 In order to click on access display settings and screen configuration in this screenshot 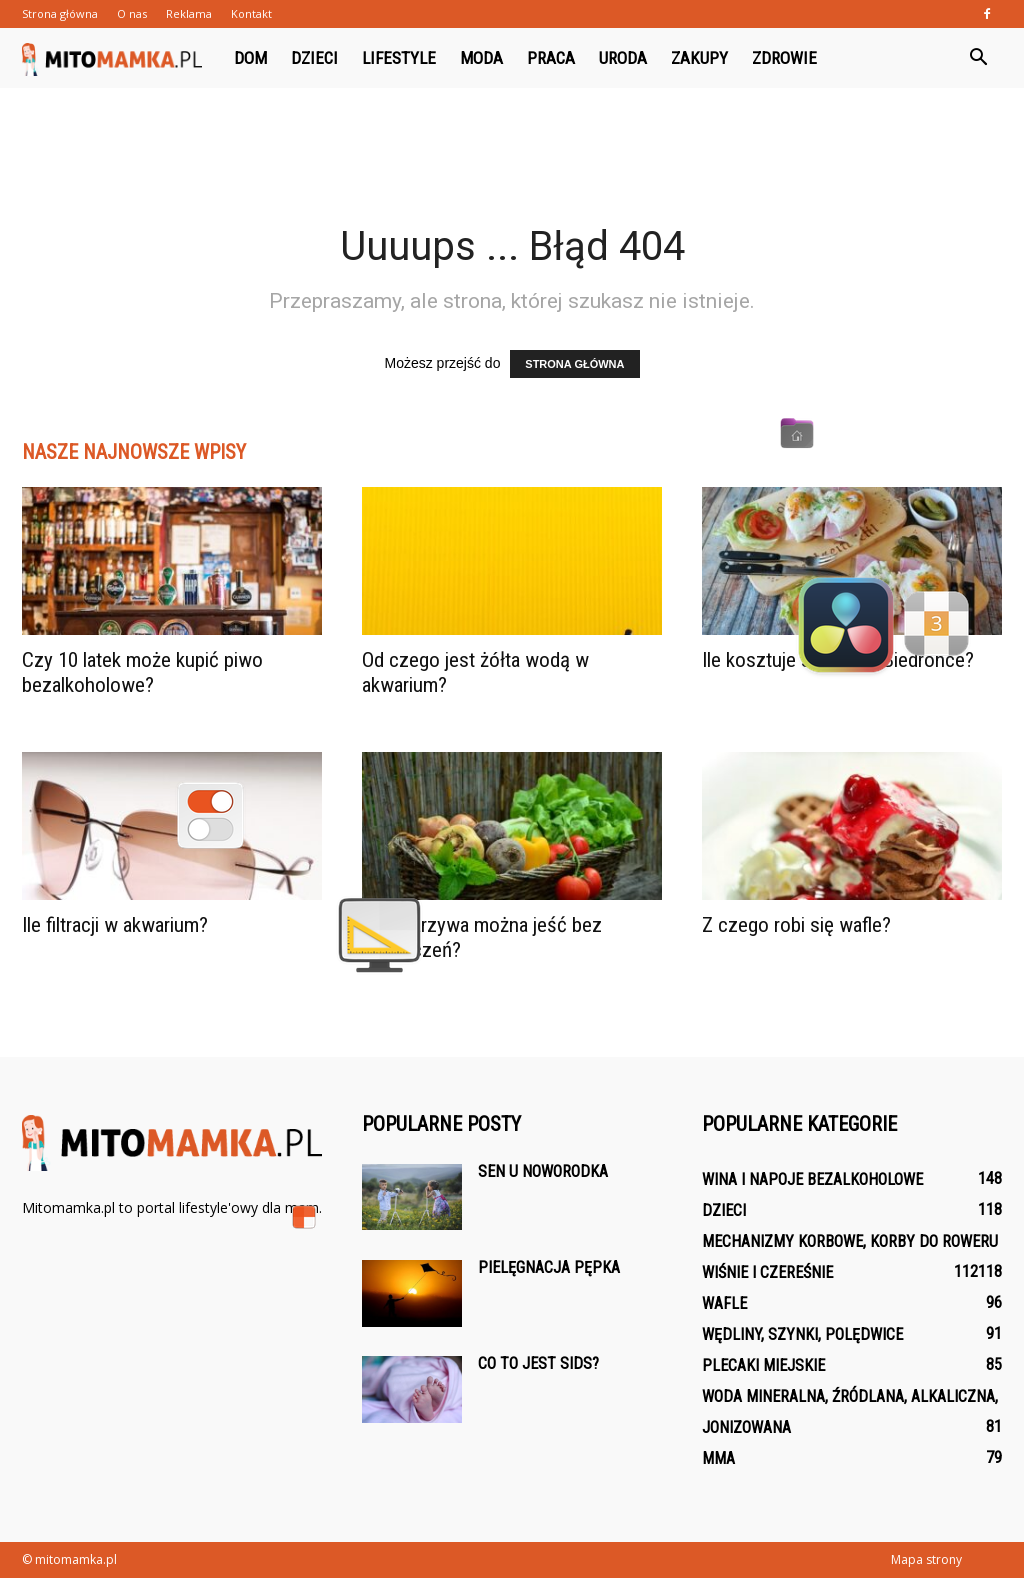, I will do `click(379, 934)`.